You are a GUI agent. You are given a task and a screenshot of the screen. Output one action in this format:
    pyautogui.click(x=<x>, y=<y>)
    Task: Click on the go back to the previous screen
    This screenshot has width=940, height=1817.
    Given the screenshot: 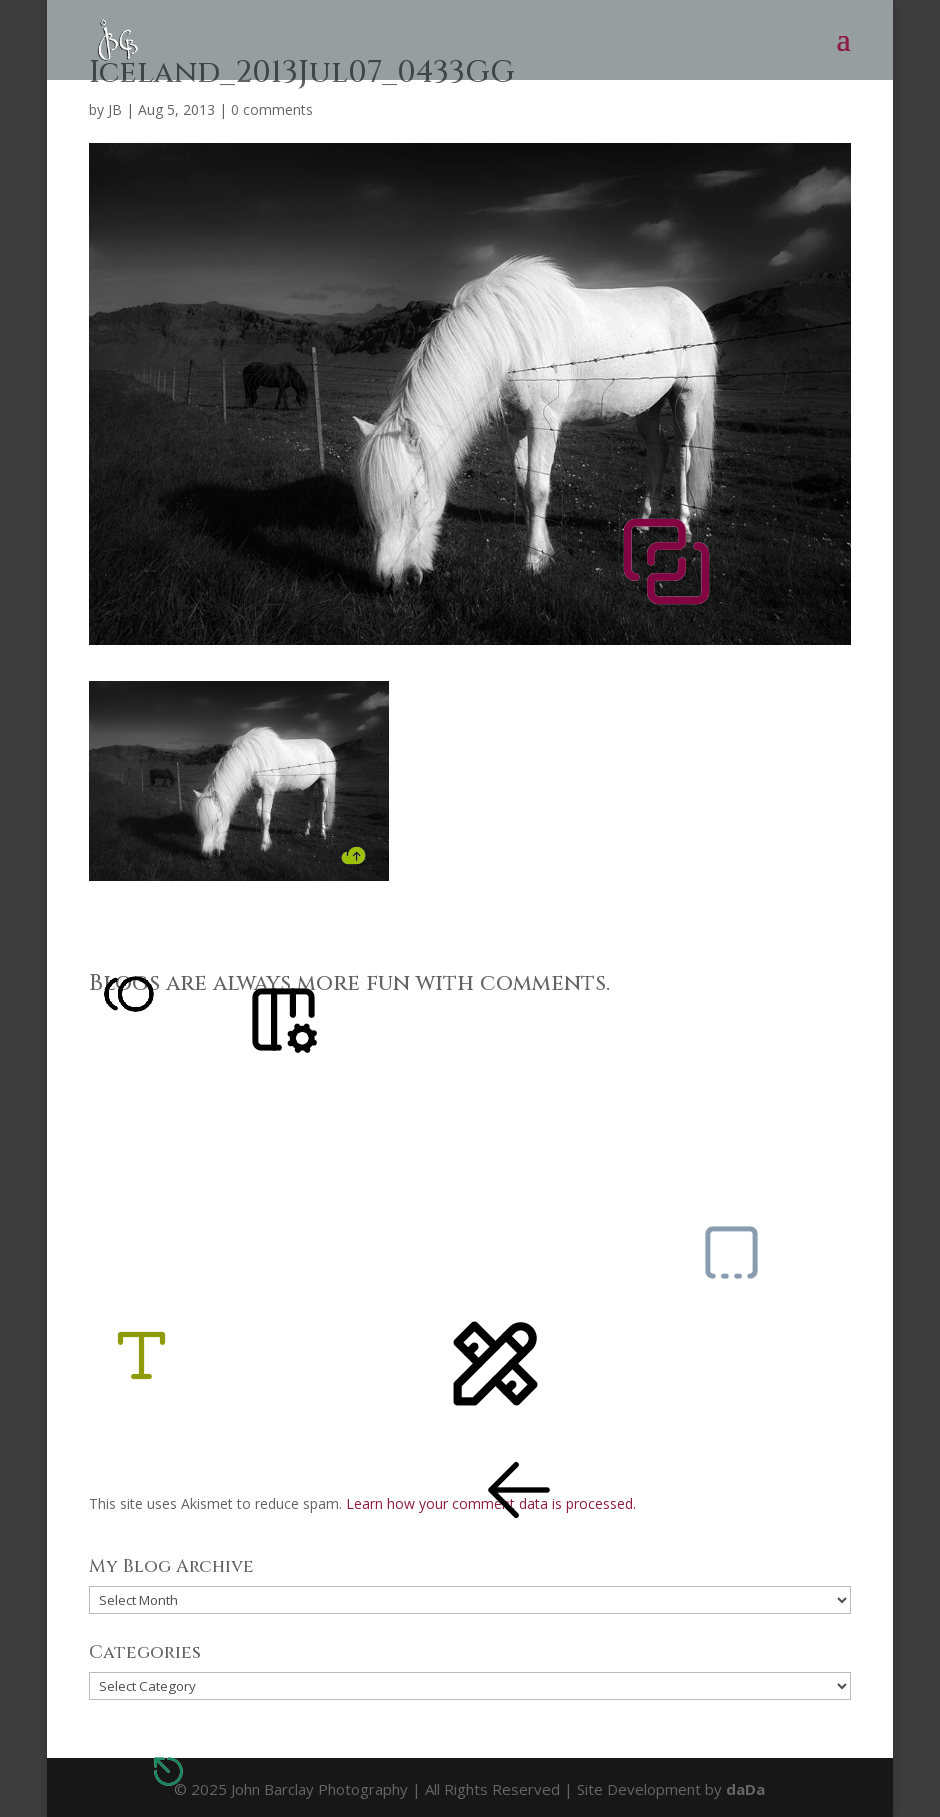 What is the action you would take?
    pyautogui.click(x=519, y=1490)
    